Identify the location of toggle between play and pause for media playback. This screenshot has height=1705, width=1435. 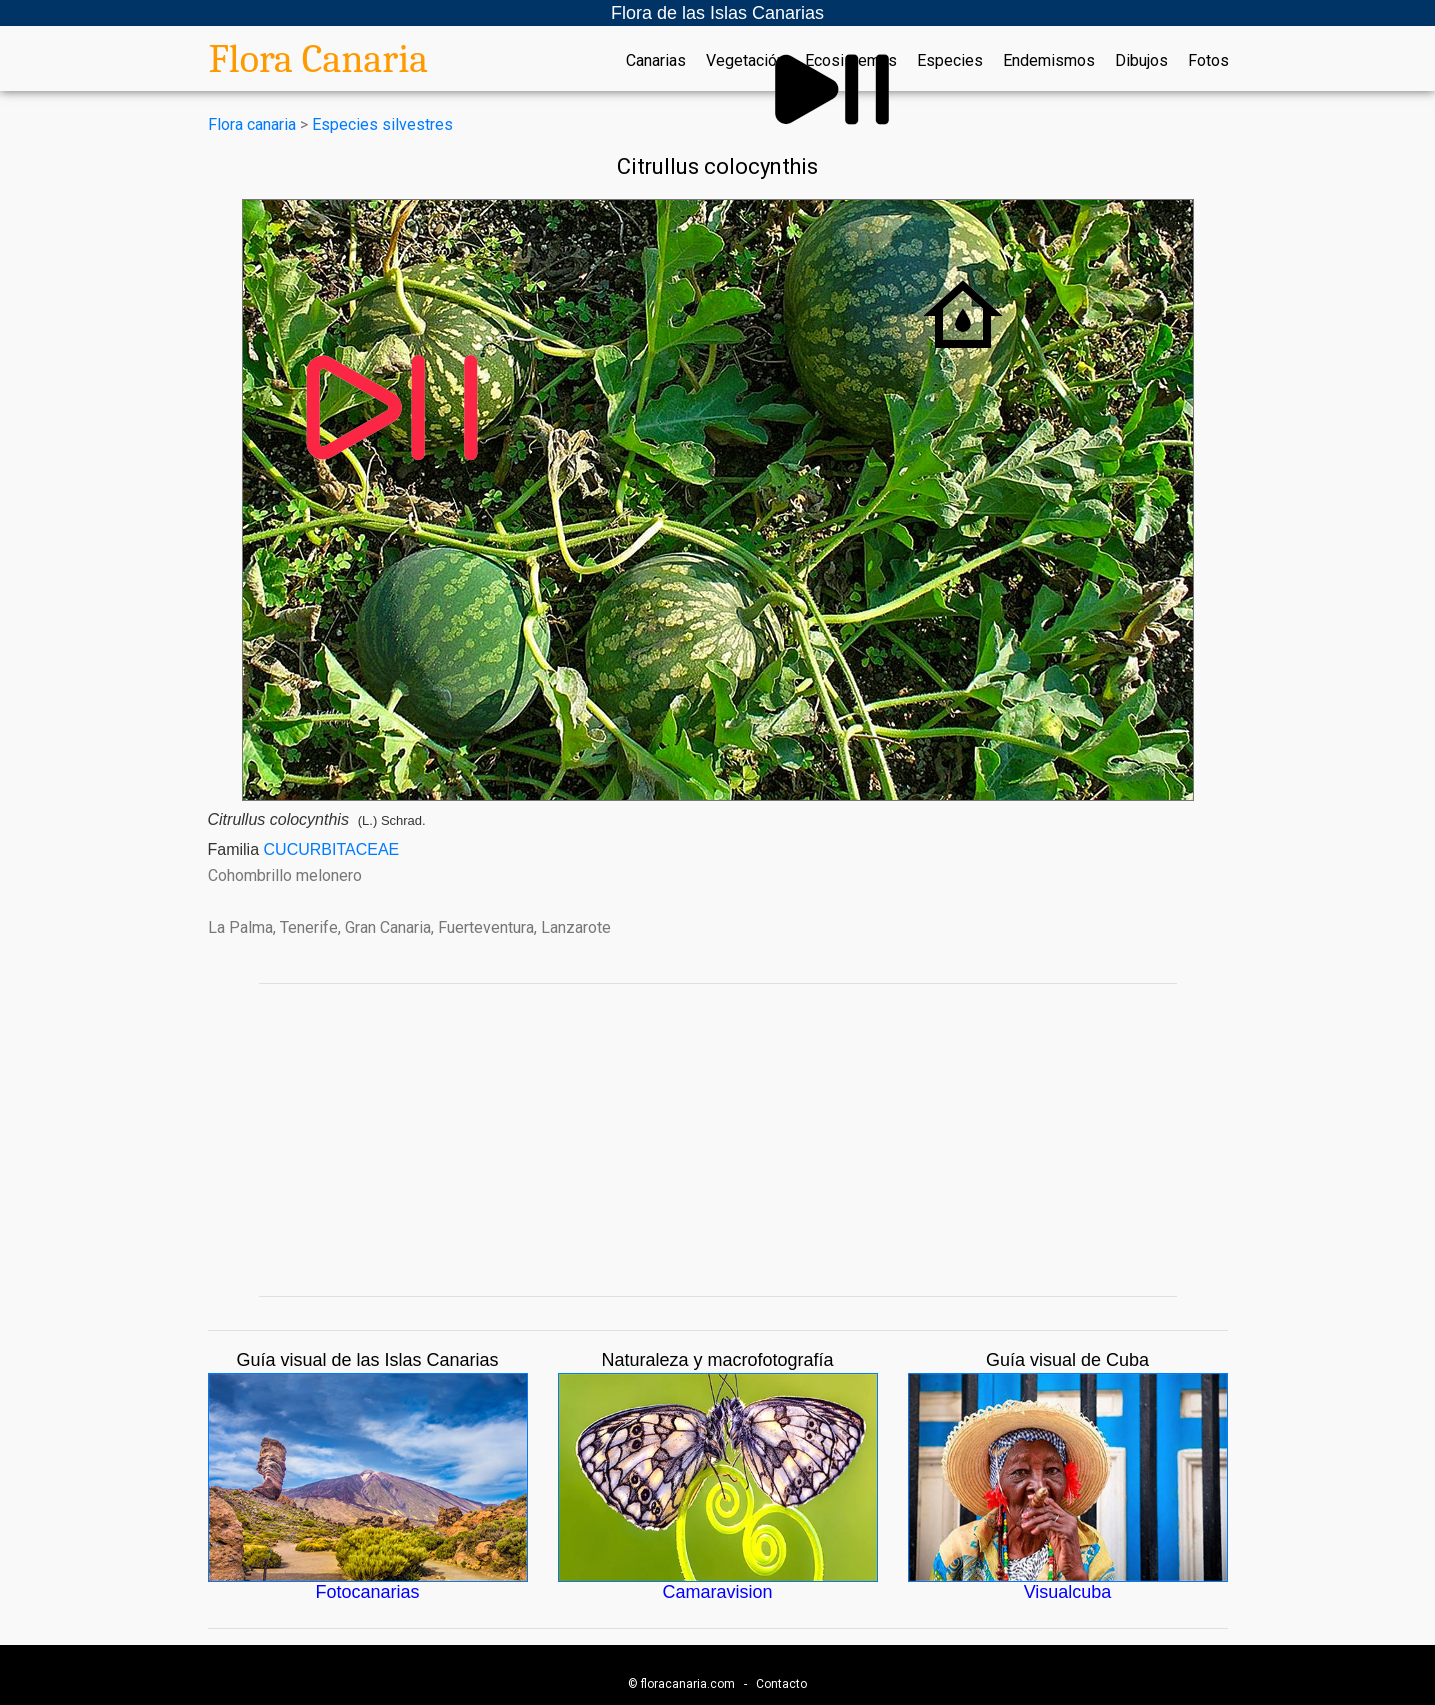
(832, 85).